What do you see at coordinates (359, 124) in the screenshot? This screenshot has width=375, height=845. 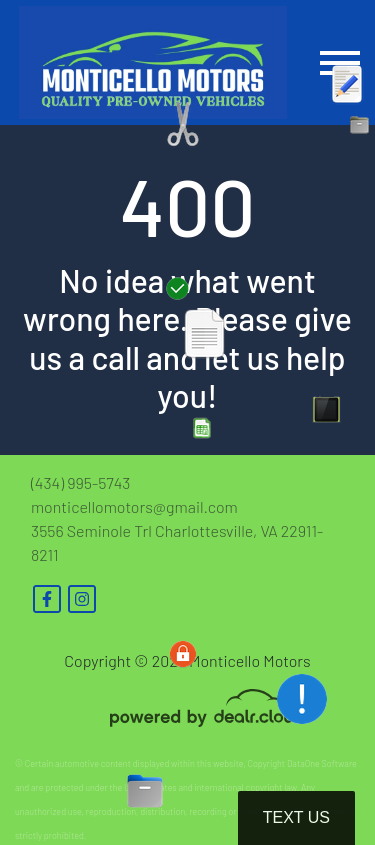 I see `open file manager application` at bounding box center [359, 124].